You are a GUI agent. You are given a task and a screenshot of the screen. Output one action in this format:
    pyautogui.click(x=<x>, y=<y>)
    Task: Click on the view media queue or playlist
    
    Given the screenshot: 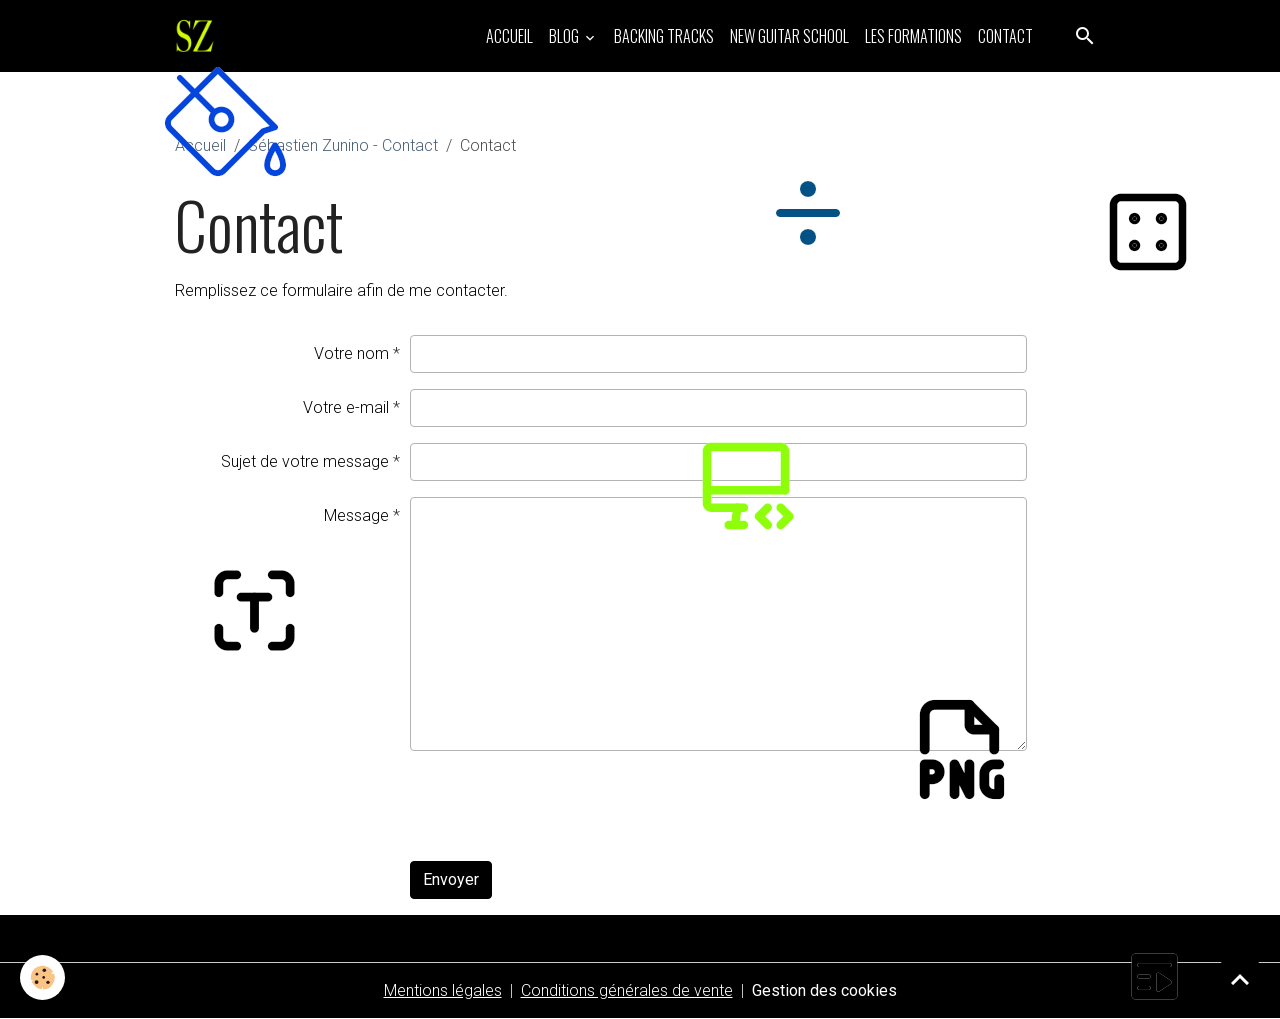 What is the action you would take?
    pyautogui.click(x=1154, y=976)
    